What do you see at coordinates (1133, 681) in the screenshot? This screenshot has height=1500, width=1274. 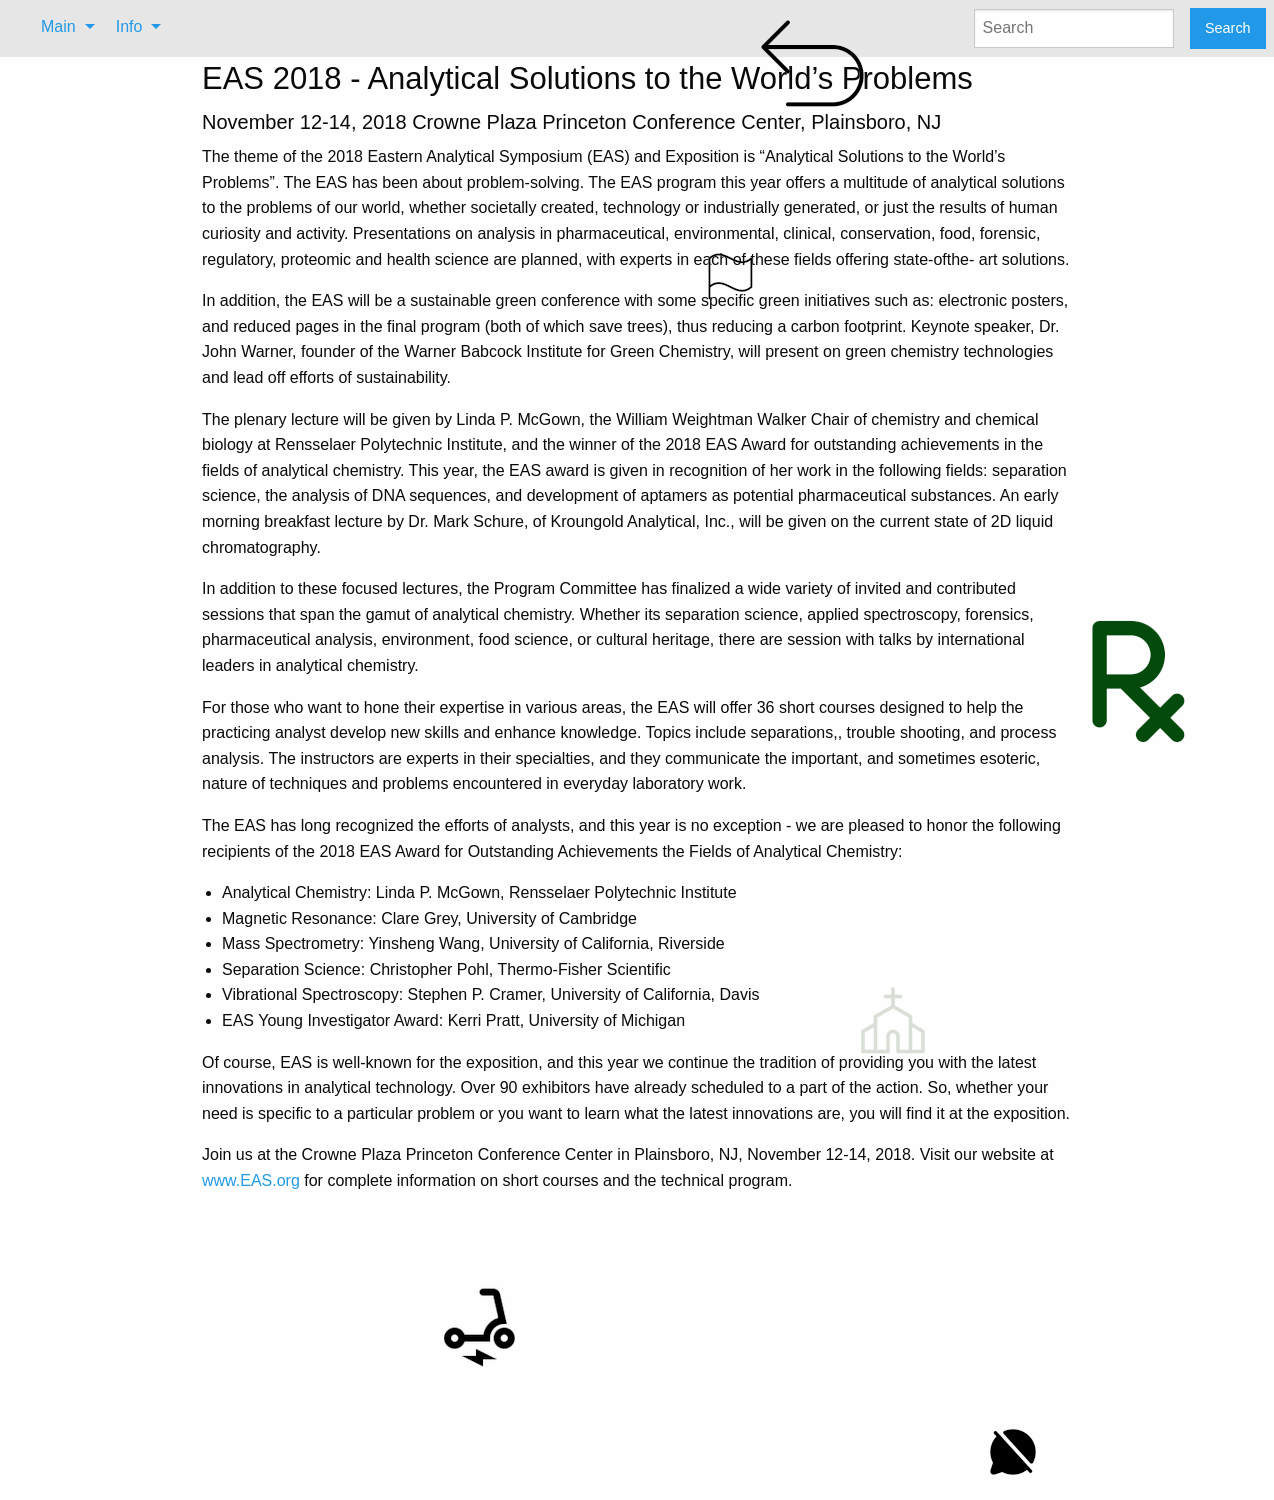 I see `view prescription details` at bounding box center [1133, 681].